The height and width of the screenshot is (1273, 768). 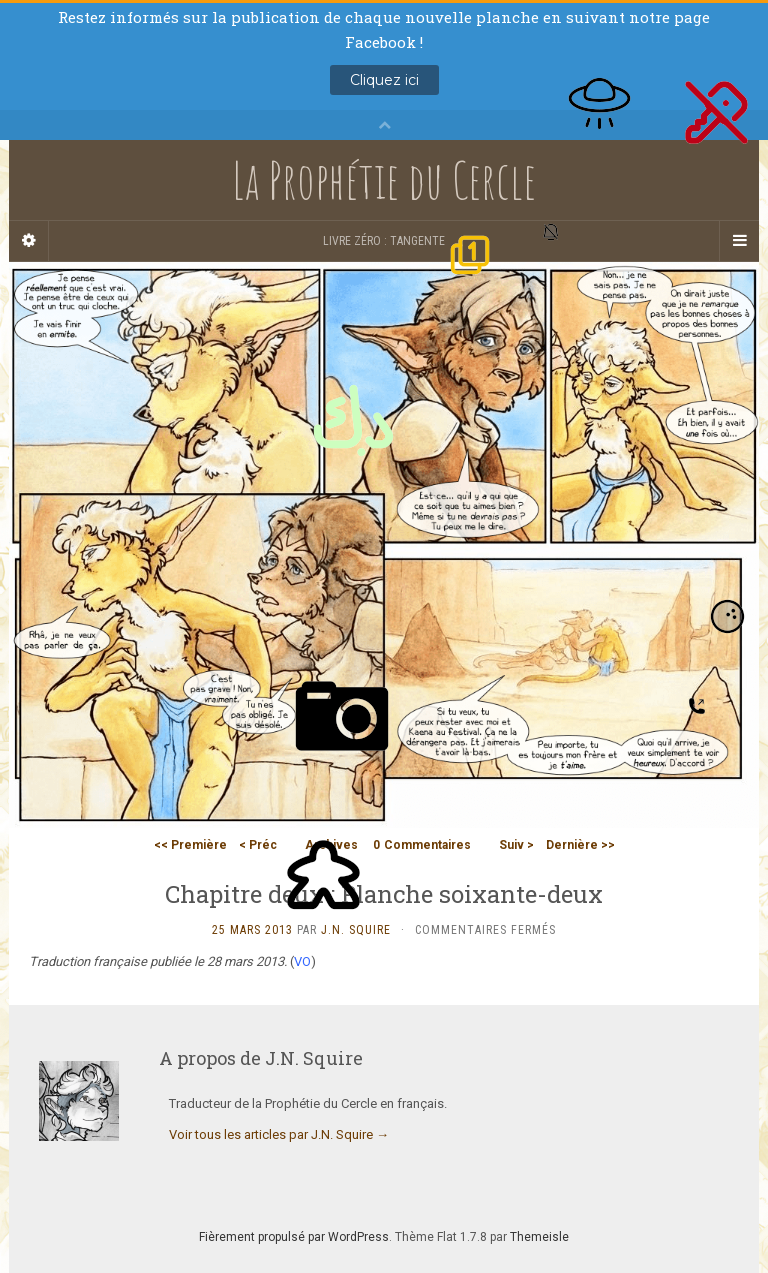 What do you see at coordinates (716, 112) in the screenshot?
I see `access denied or authentication disabled` at bounding box center [716, 112].